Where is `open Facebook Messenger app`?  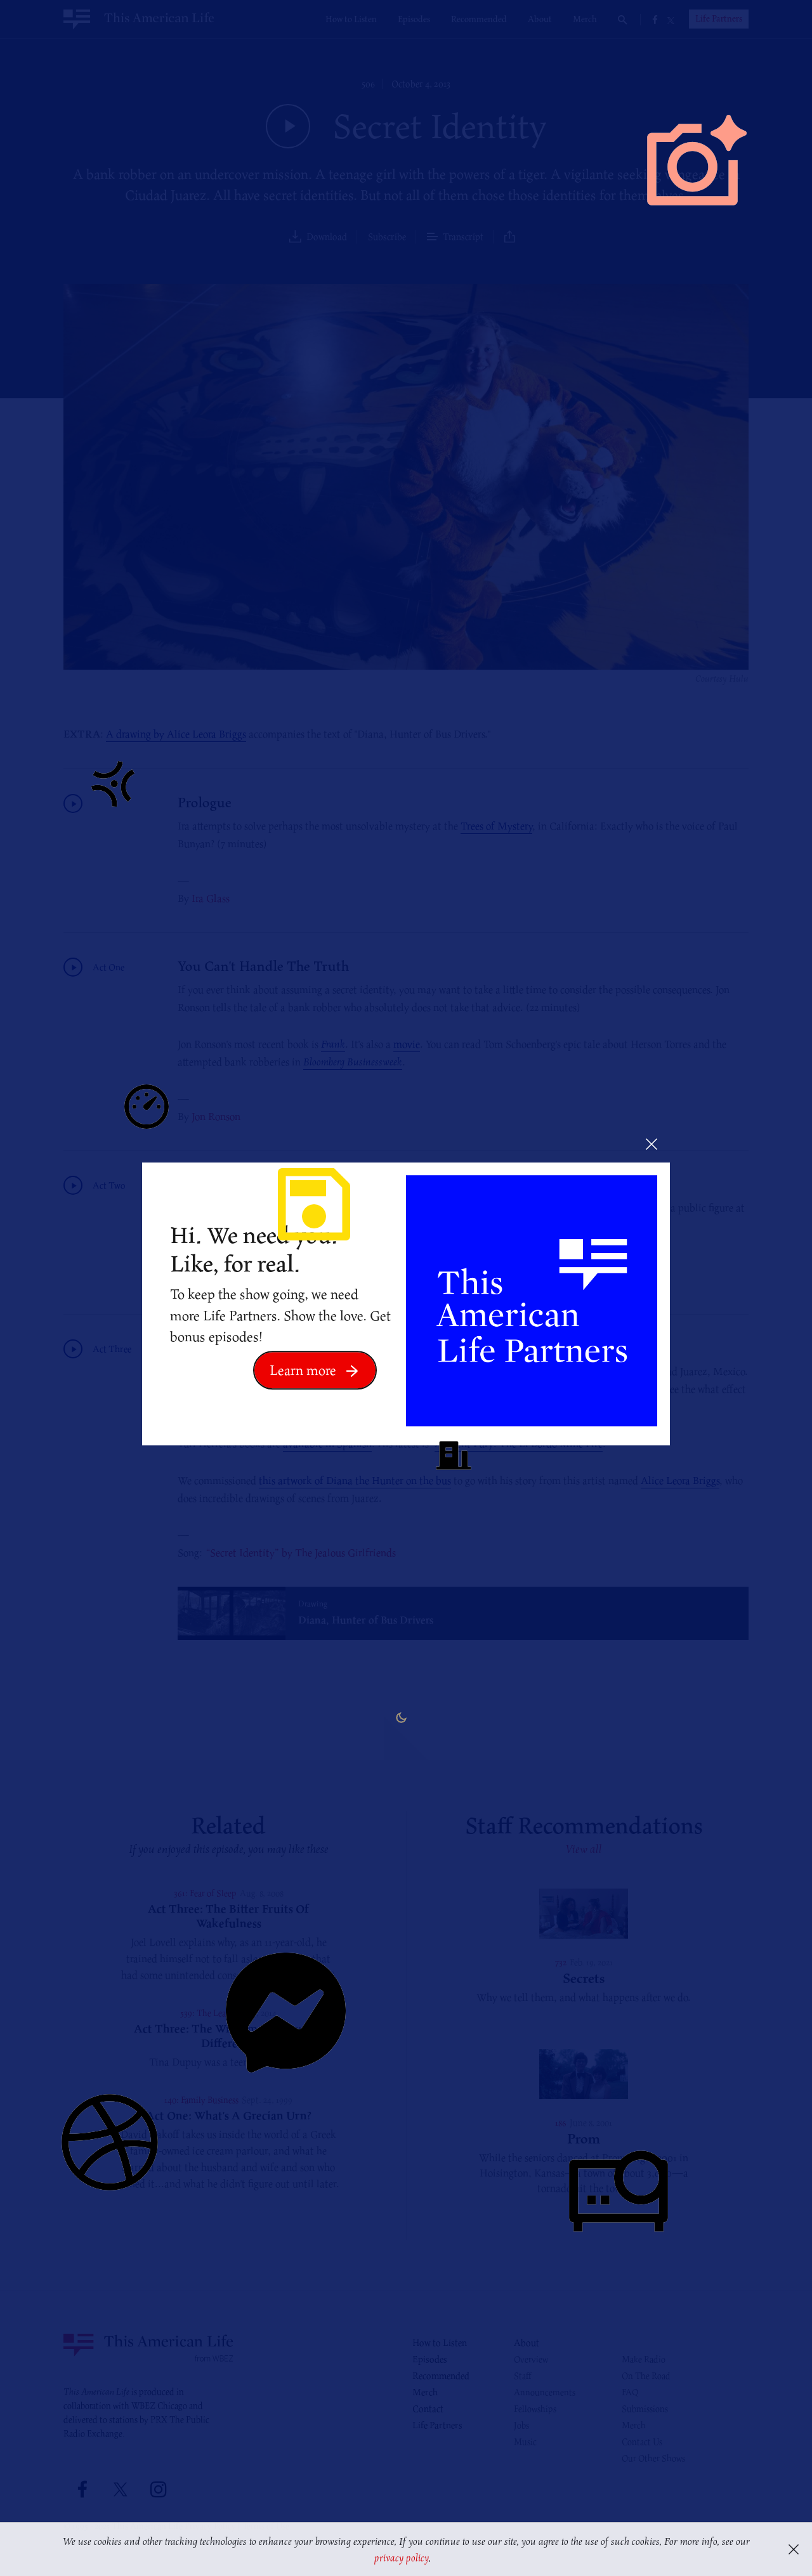 open Facebook Messenger app is located at coordinates (285, 2012).